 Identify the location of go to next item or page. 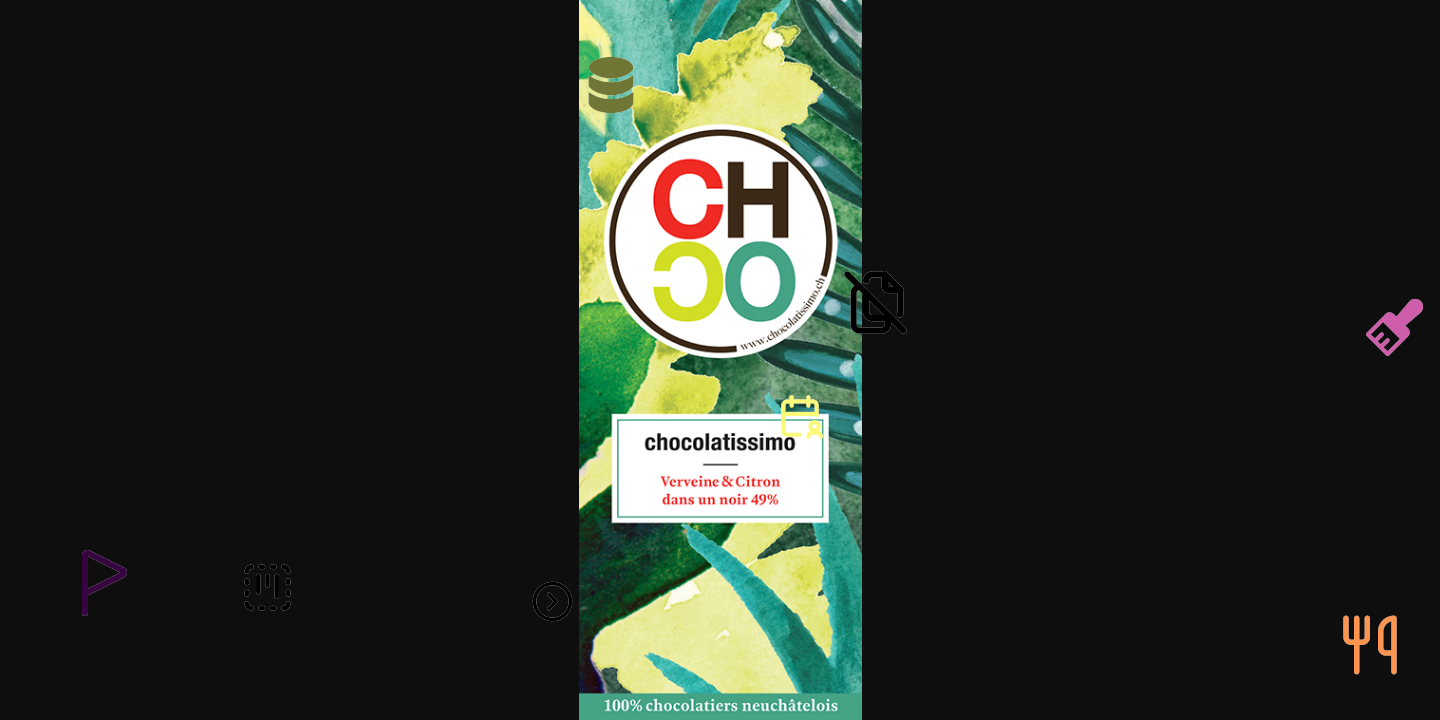
(552, 601).